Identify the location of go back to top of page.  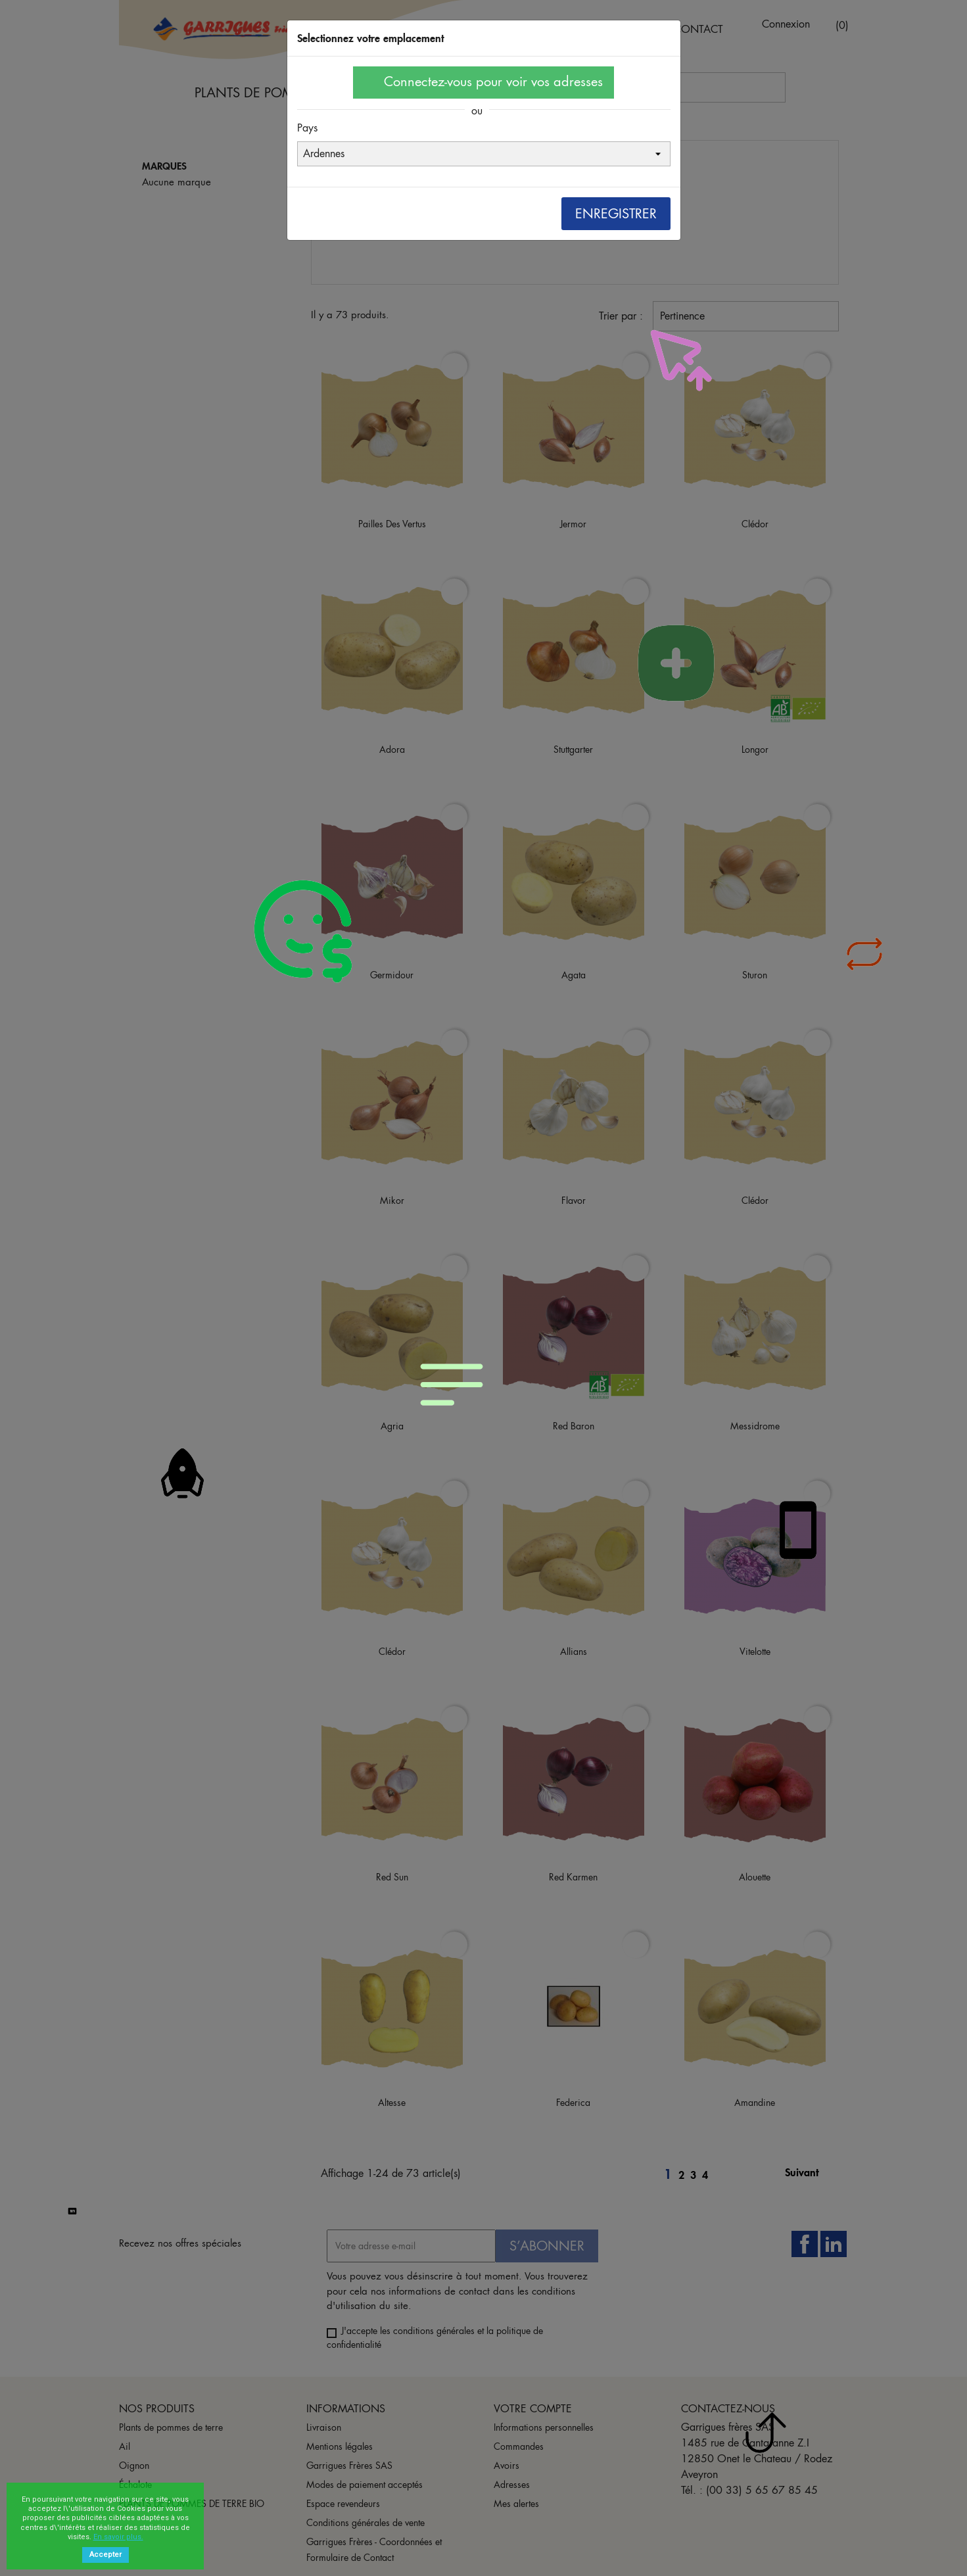
(766, 2433).